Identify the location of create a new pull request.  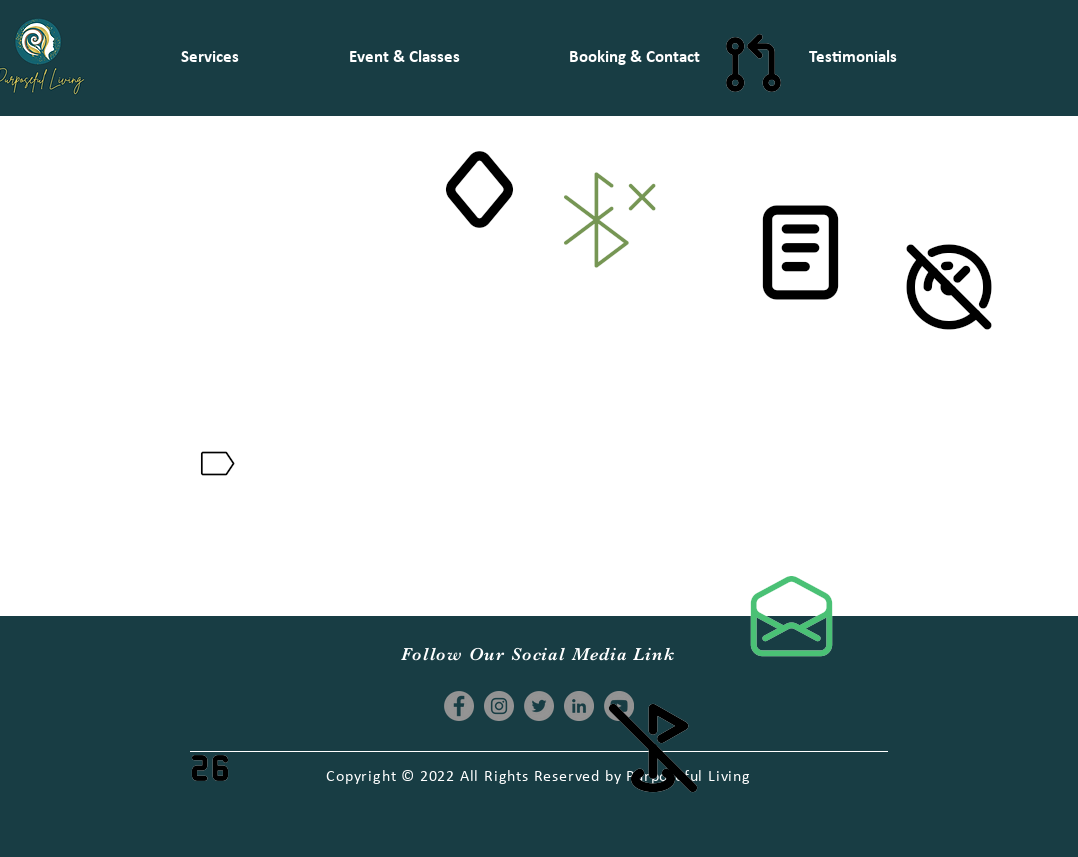
(753, 64).